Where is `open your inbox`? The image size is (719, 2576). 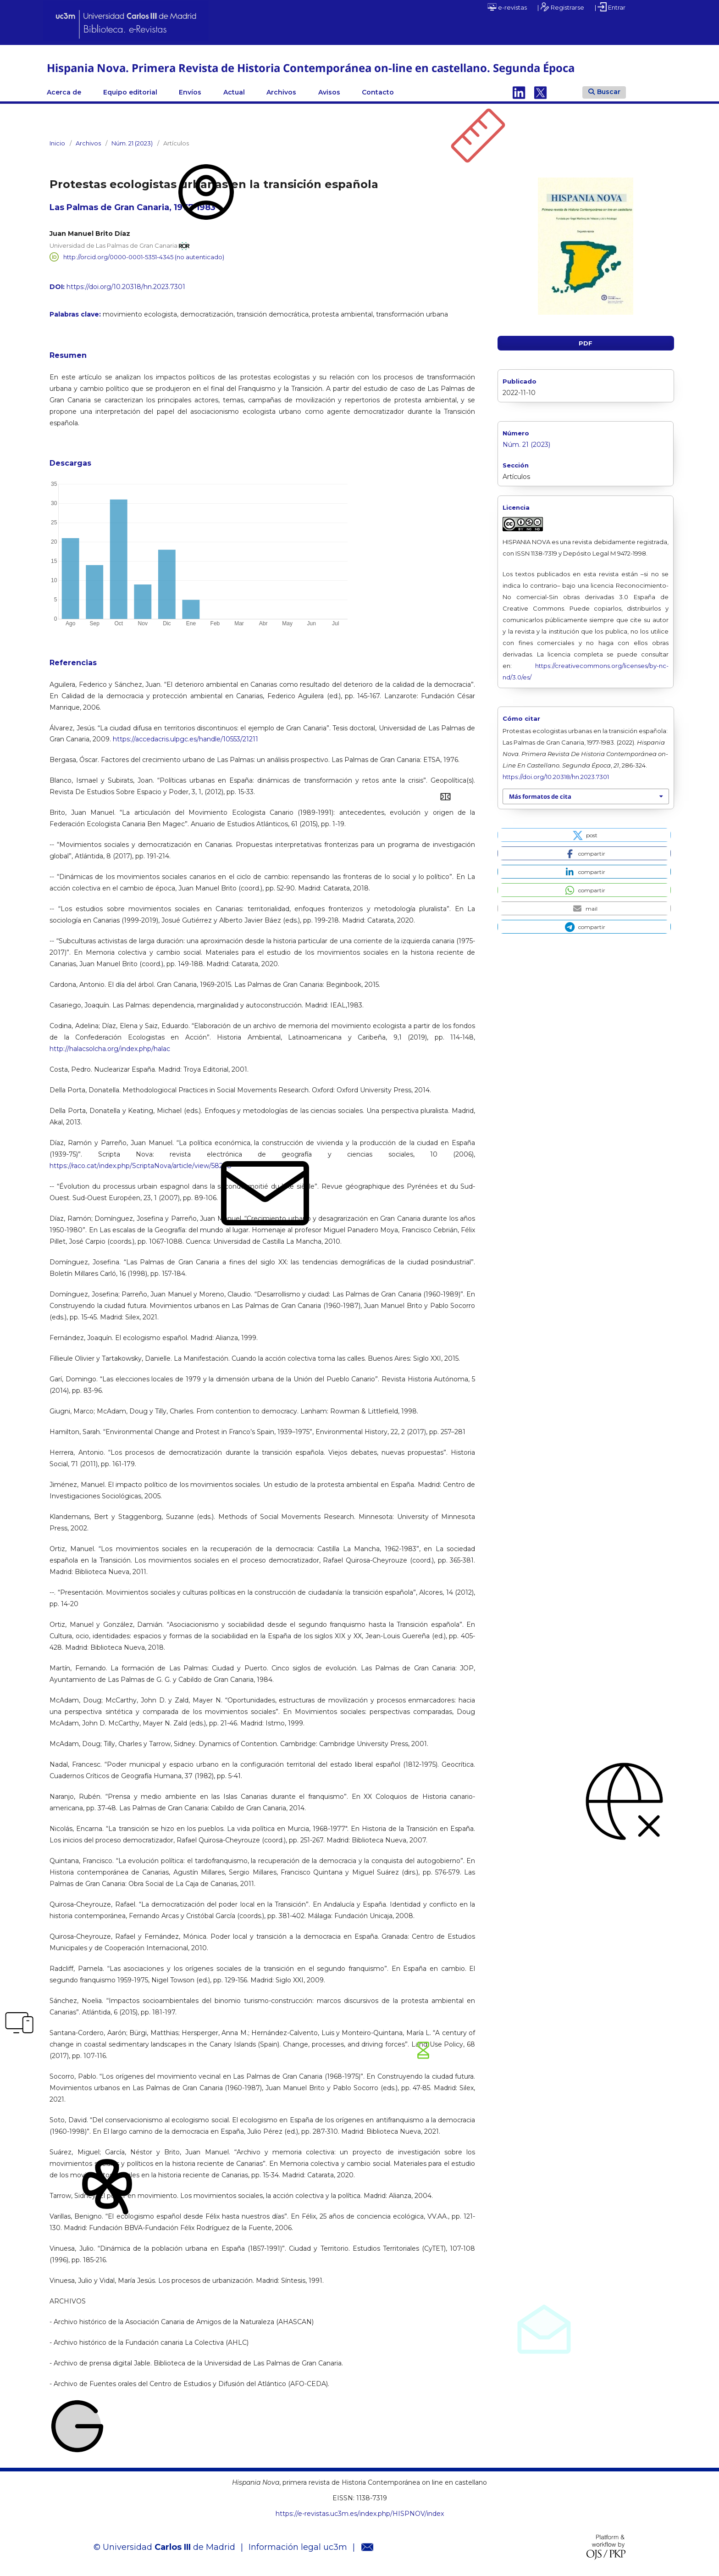
open your inbox is located at coordinates (265, 1194).